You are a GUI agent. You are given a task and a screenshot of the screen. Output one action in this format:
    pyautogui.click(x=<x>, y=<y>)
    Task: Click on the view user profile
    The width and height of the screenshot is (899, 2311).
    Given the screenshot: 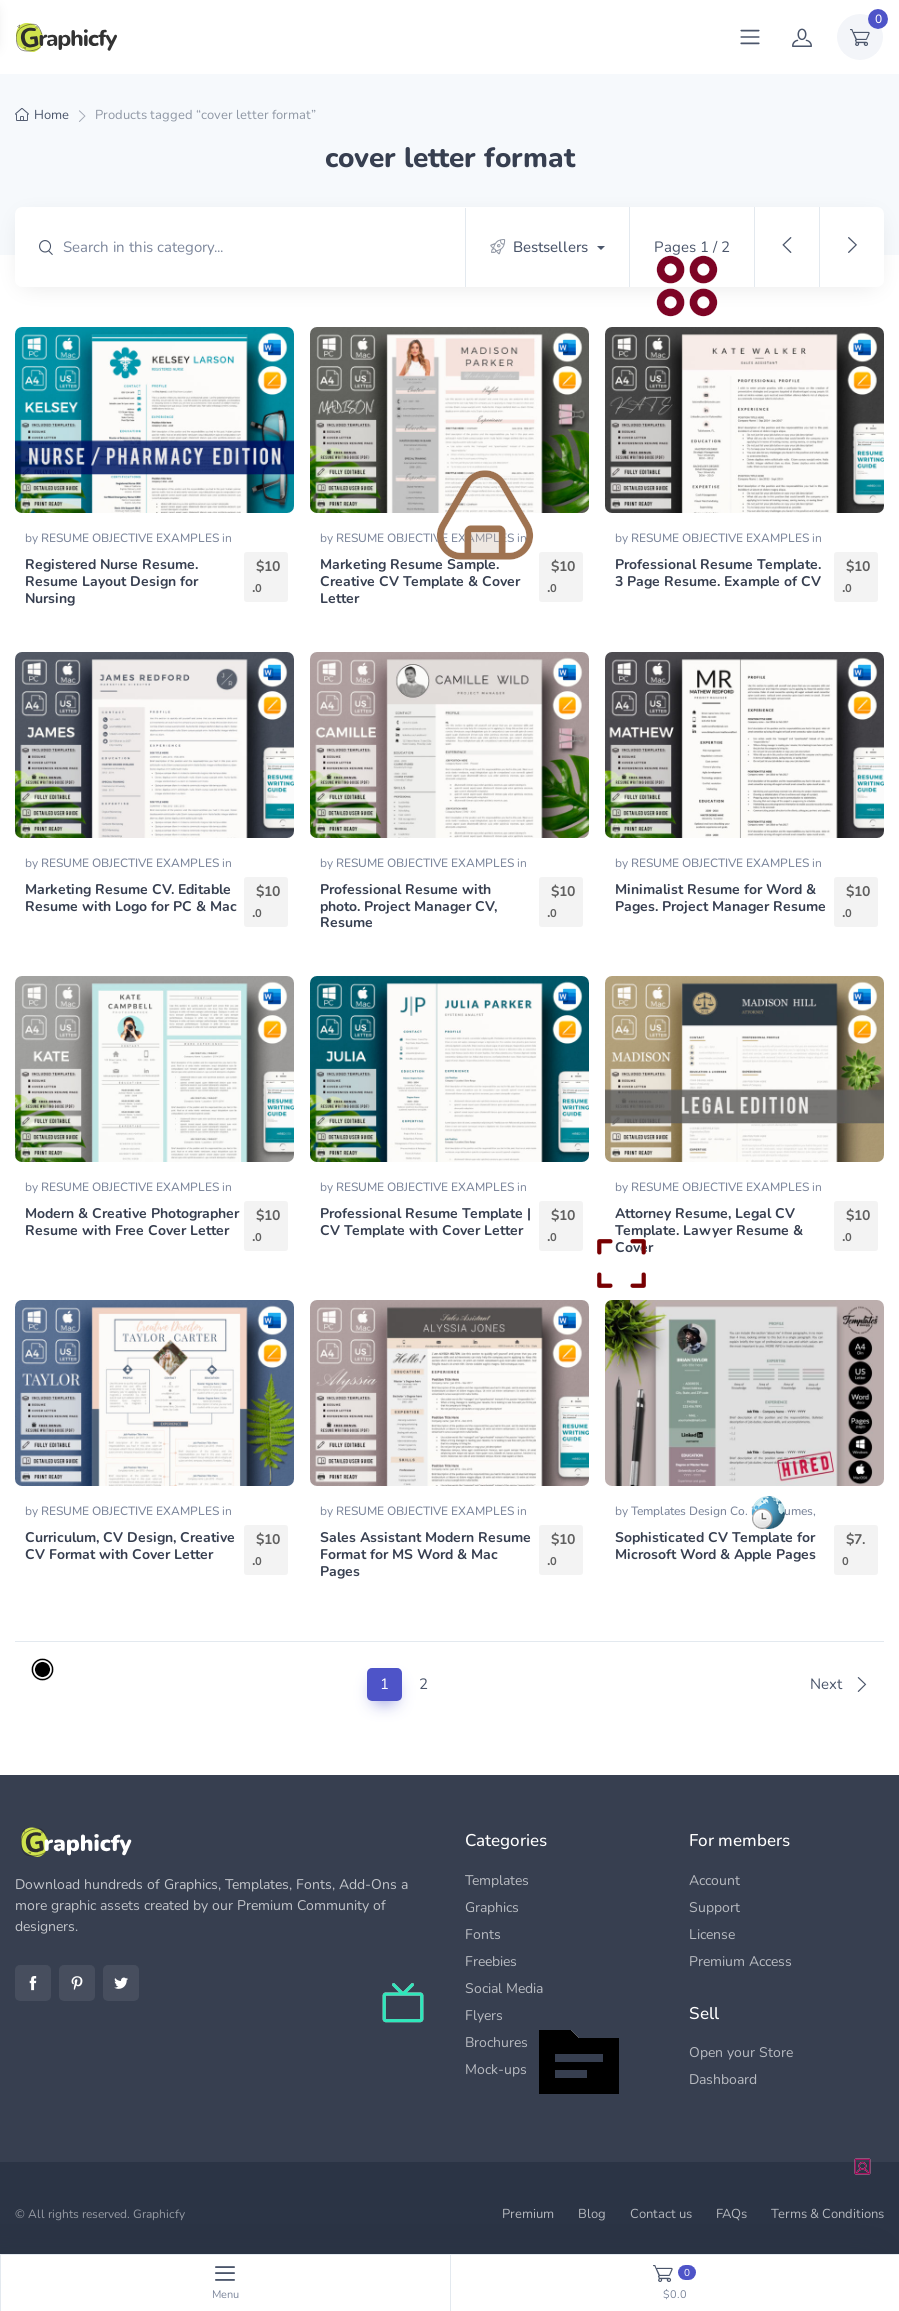 What is the action you would take?
    pyautogui.click(x=862, y=2166)
    